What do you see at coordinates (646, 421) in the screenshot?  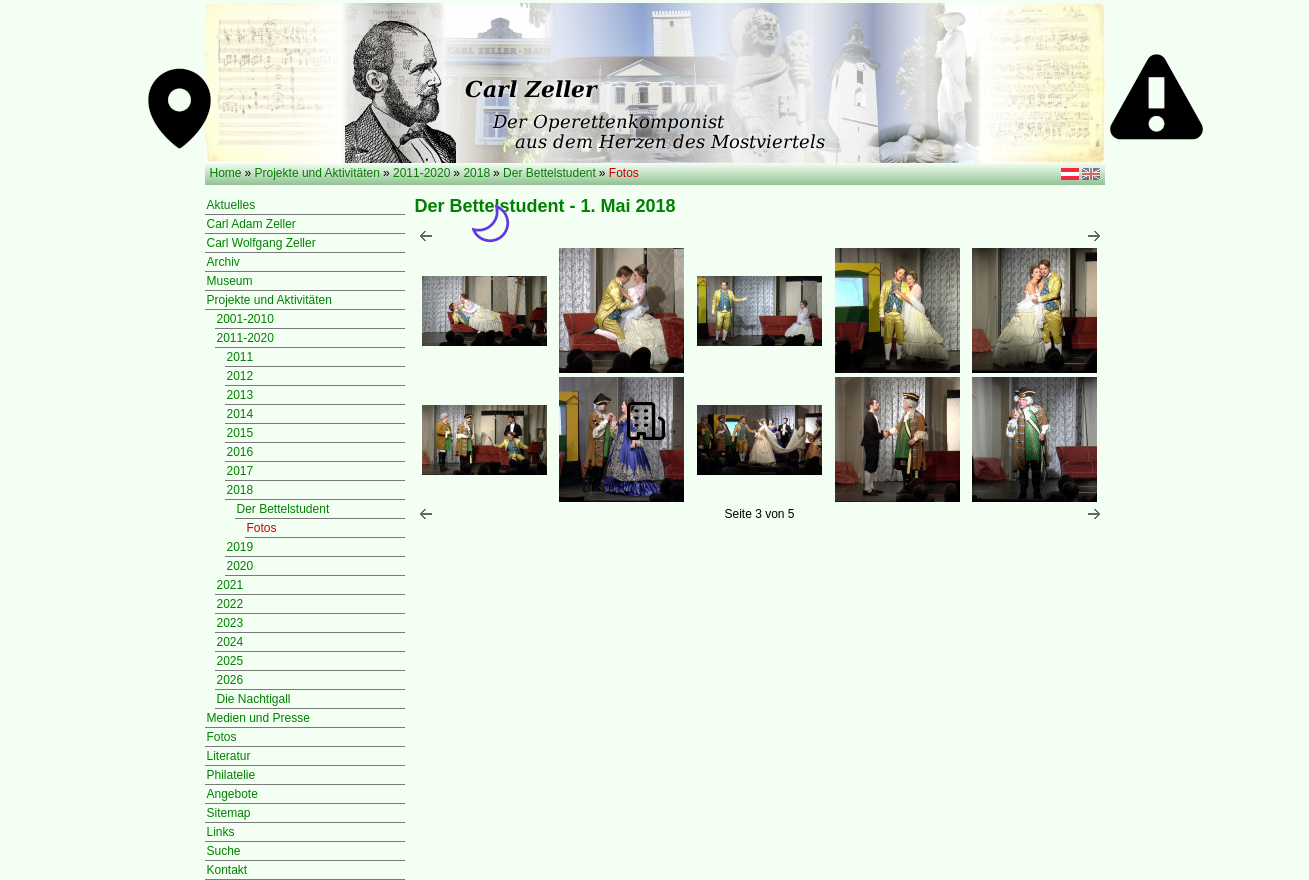 I see `view organization settings` at bounding box center [646, 421].